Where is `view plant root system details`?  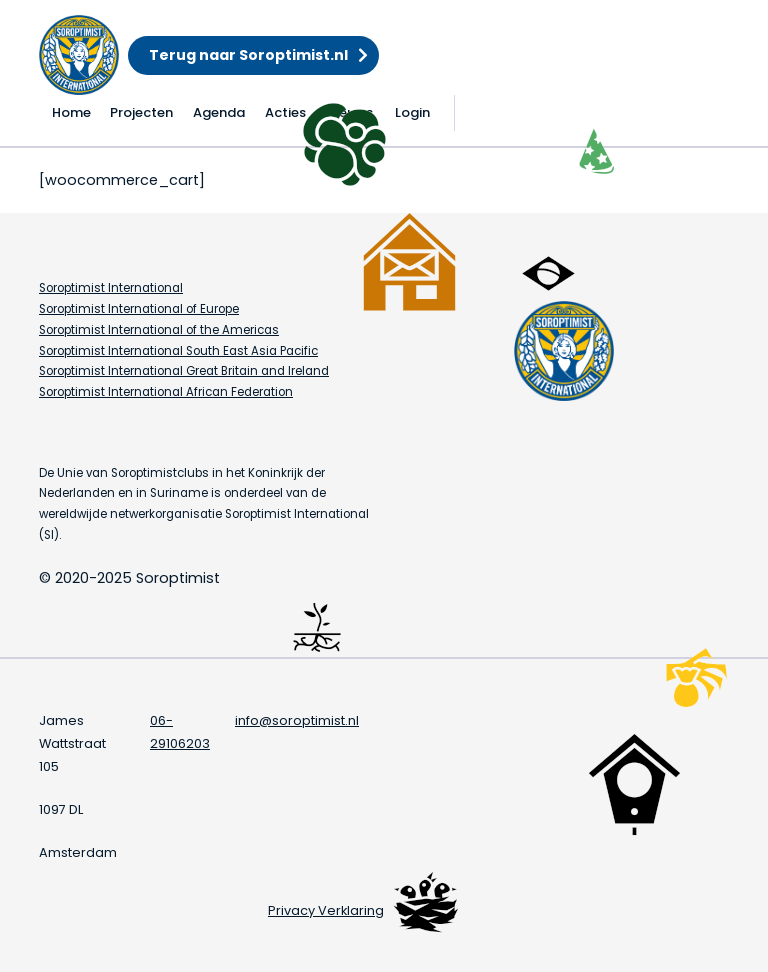 view plant root system details is located at coordinates (317, 627).